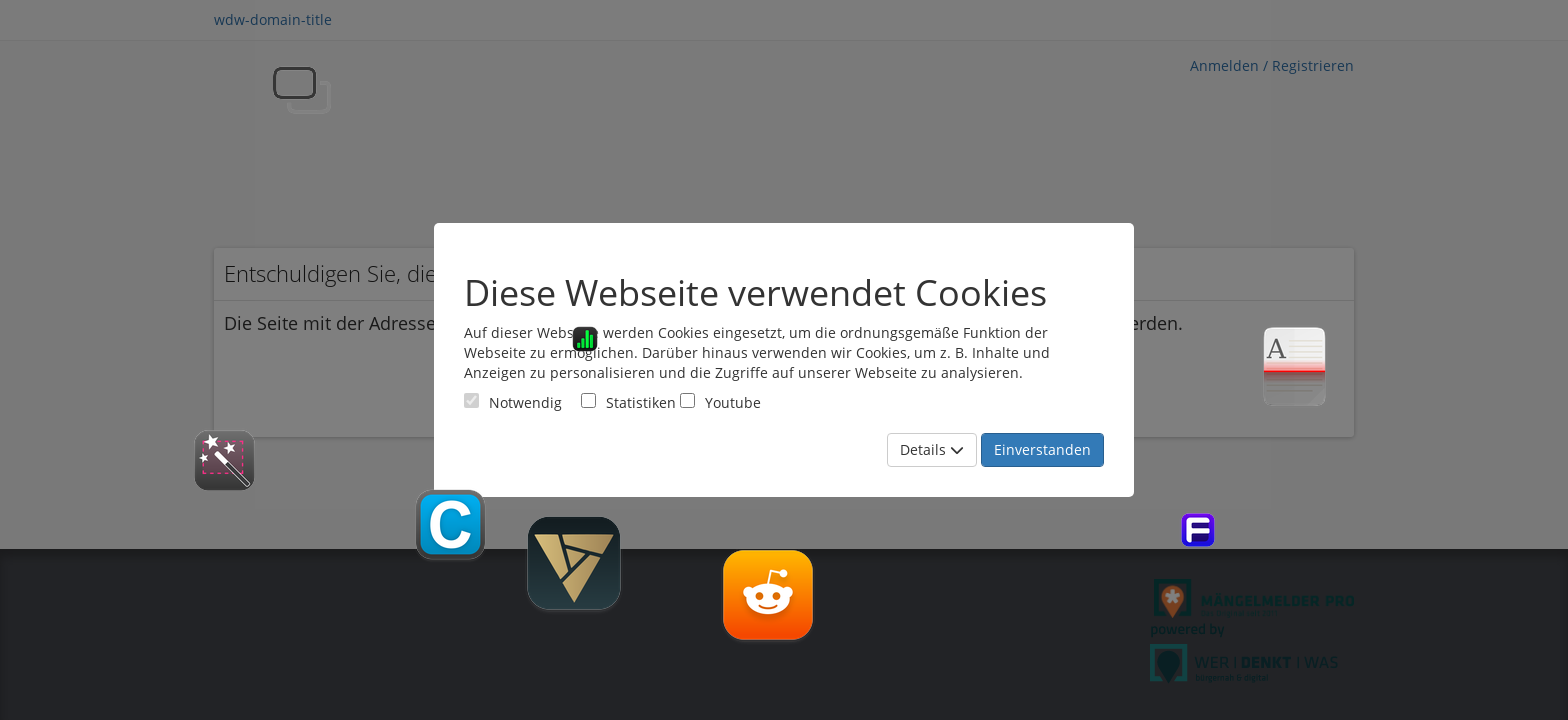  Describe the element at coordinates (224, 460) in the screenshot. I see `open normcap screen capture tool` at that location.